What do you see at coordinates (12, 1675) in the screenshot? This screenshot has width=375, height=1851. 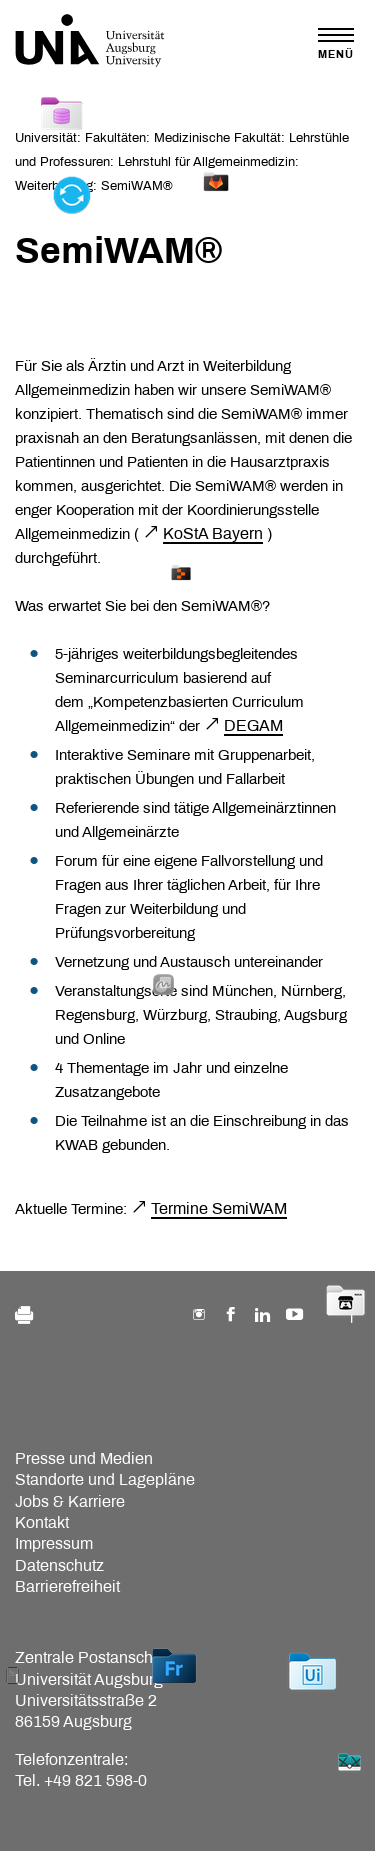 I see `authenticate using a smartcard` at bounding box center [12, 1675].